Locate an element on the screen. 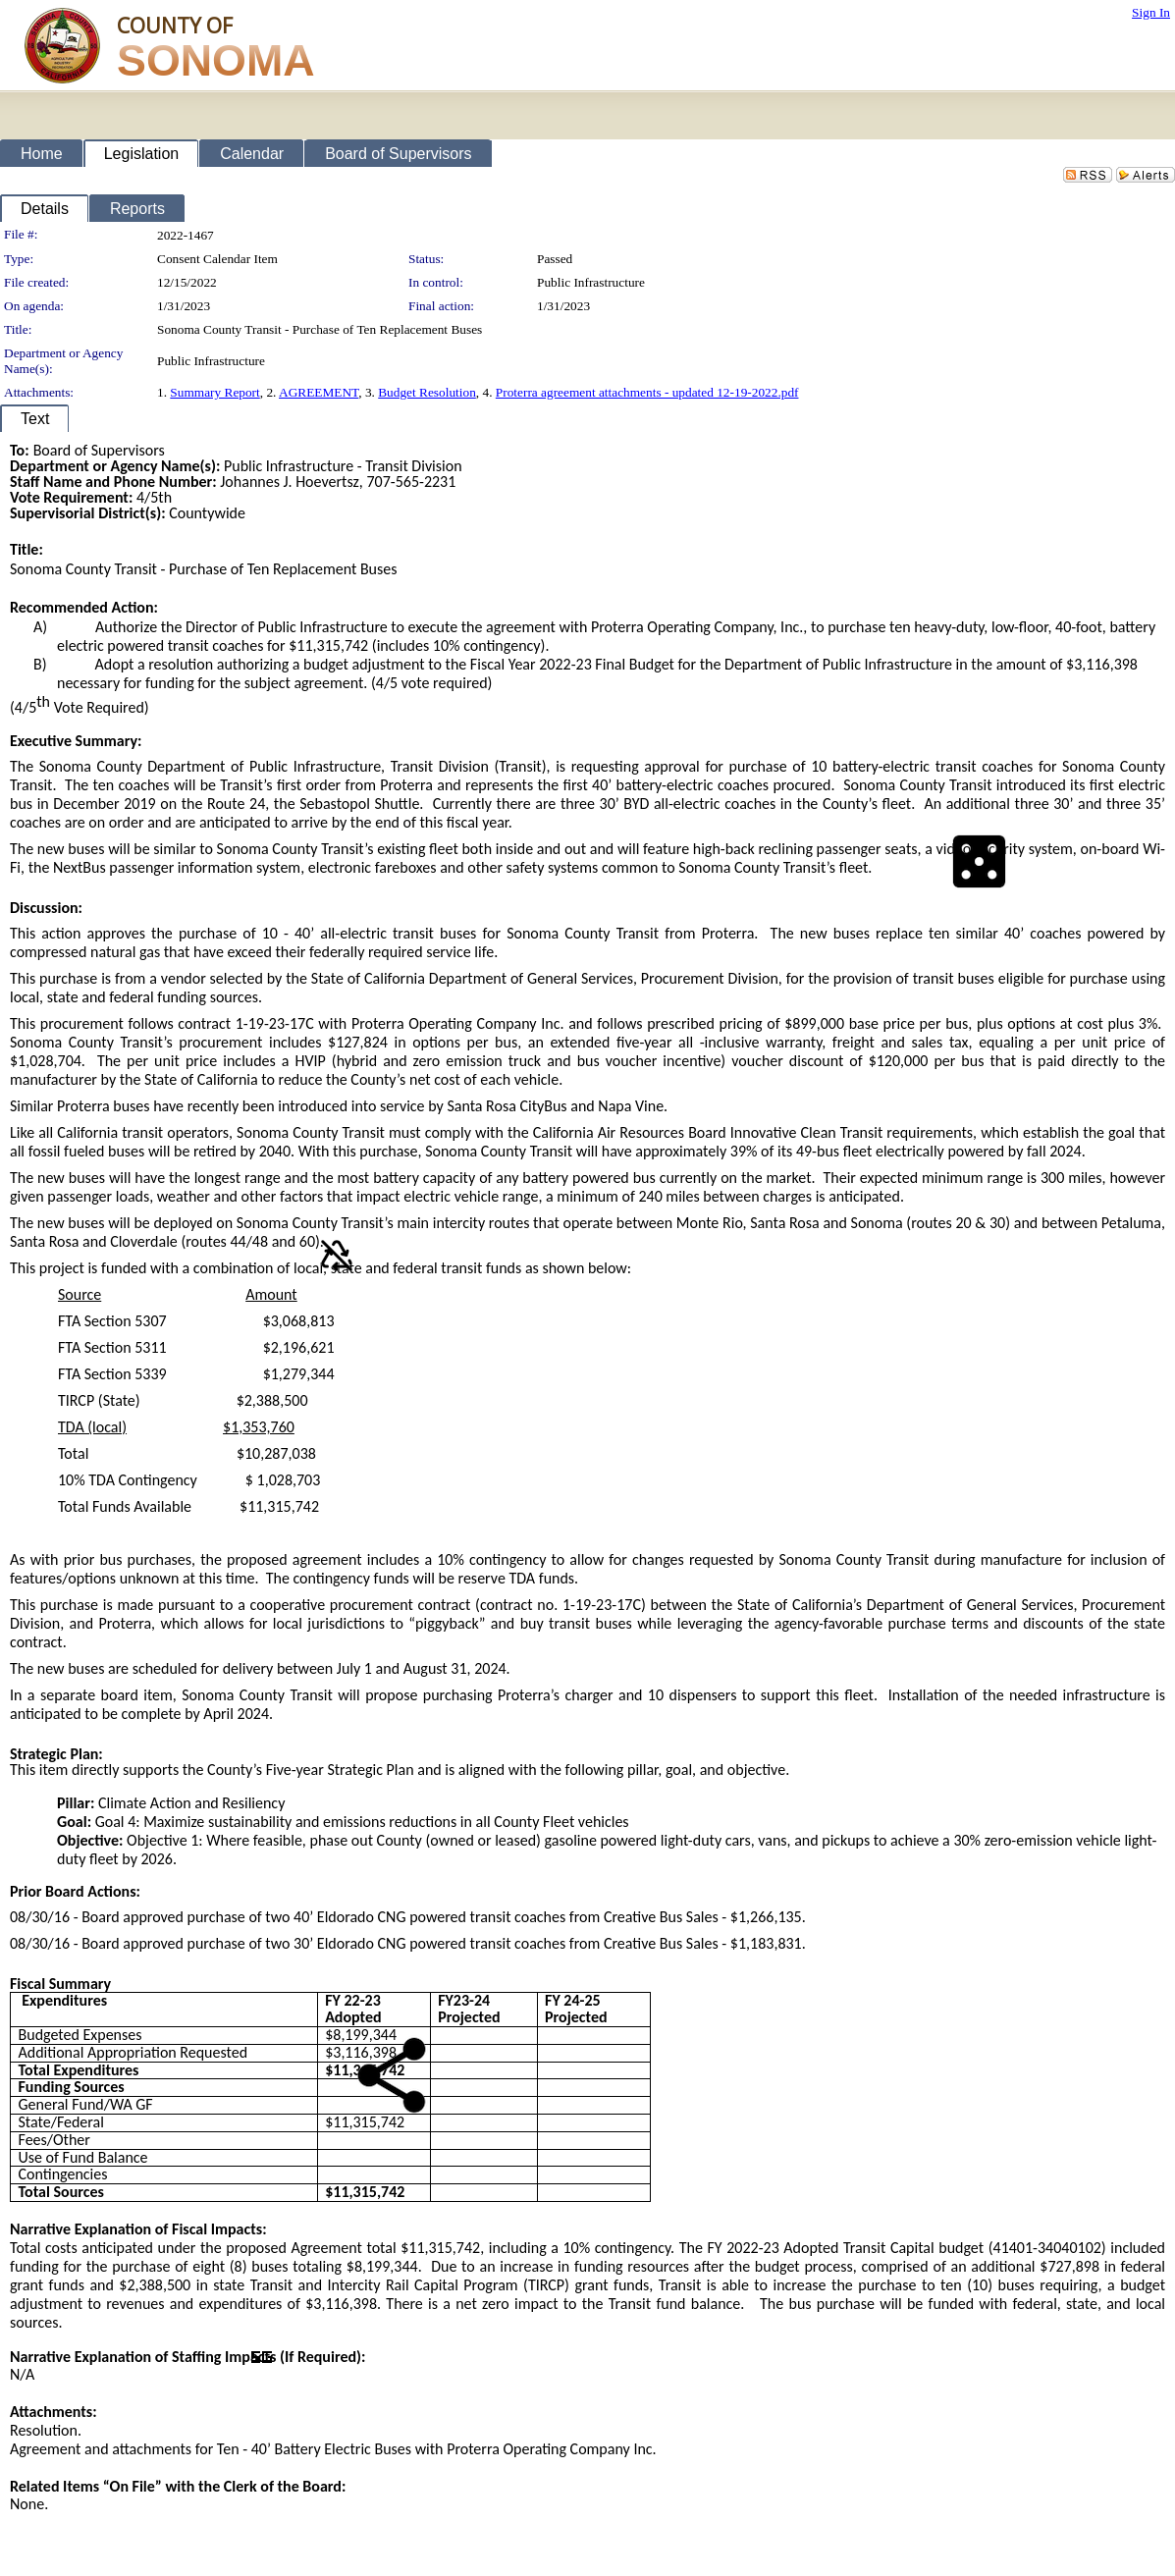 The width and height of the screenshot is (1175, 2576). access casino or gambling games is located at coordinates (979, 861).